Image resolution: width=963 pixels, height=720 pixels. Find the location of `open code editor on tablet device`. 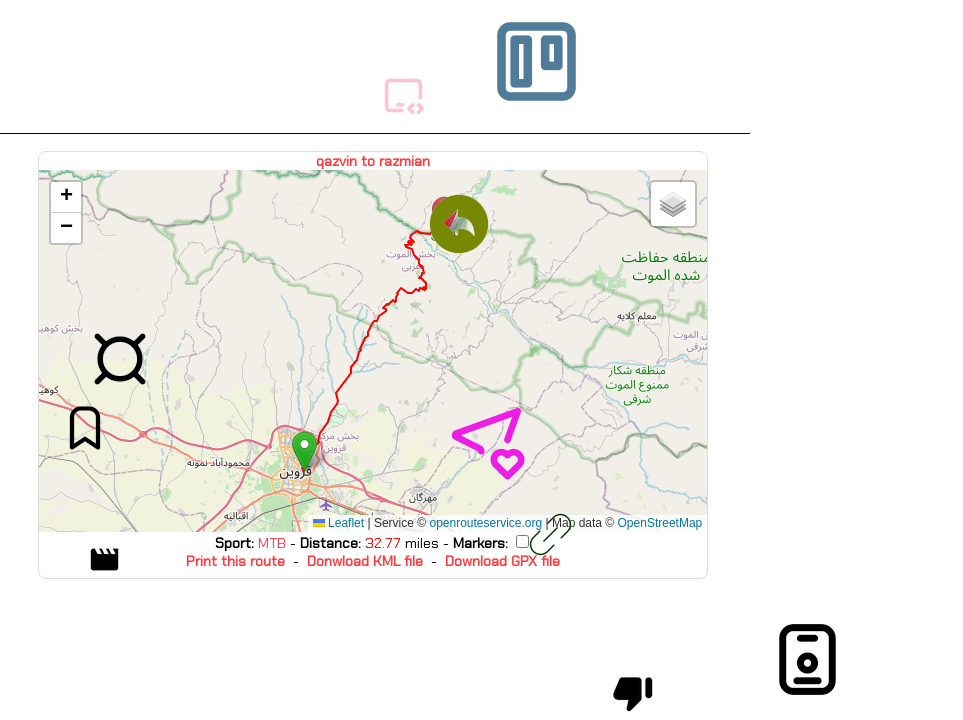

open code editor on tablet device is located at coordinates (403, 95).